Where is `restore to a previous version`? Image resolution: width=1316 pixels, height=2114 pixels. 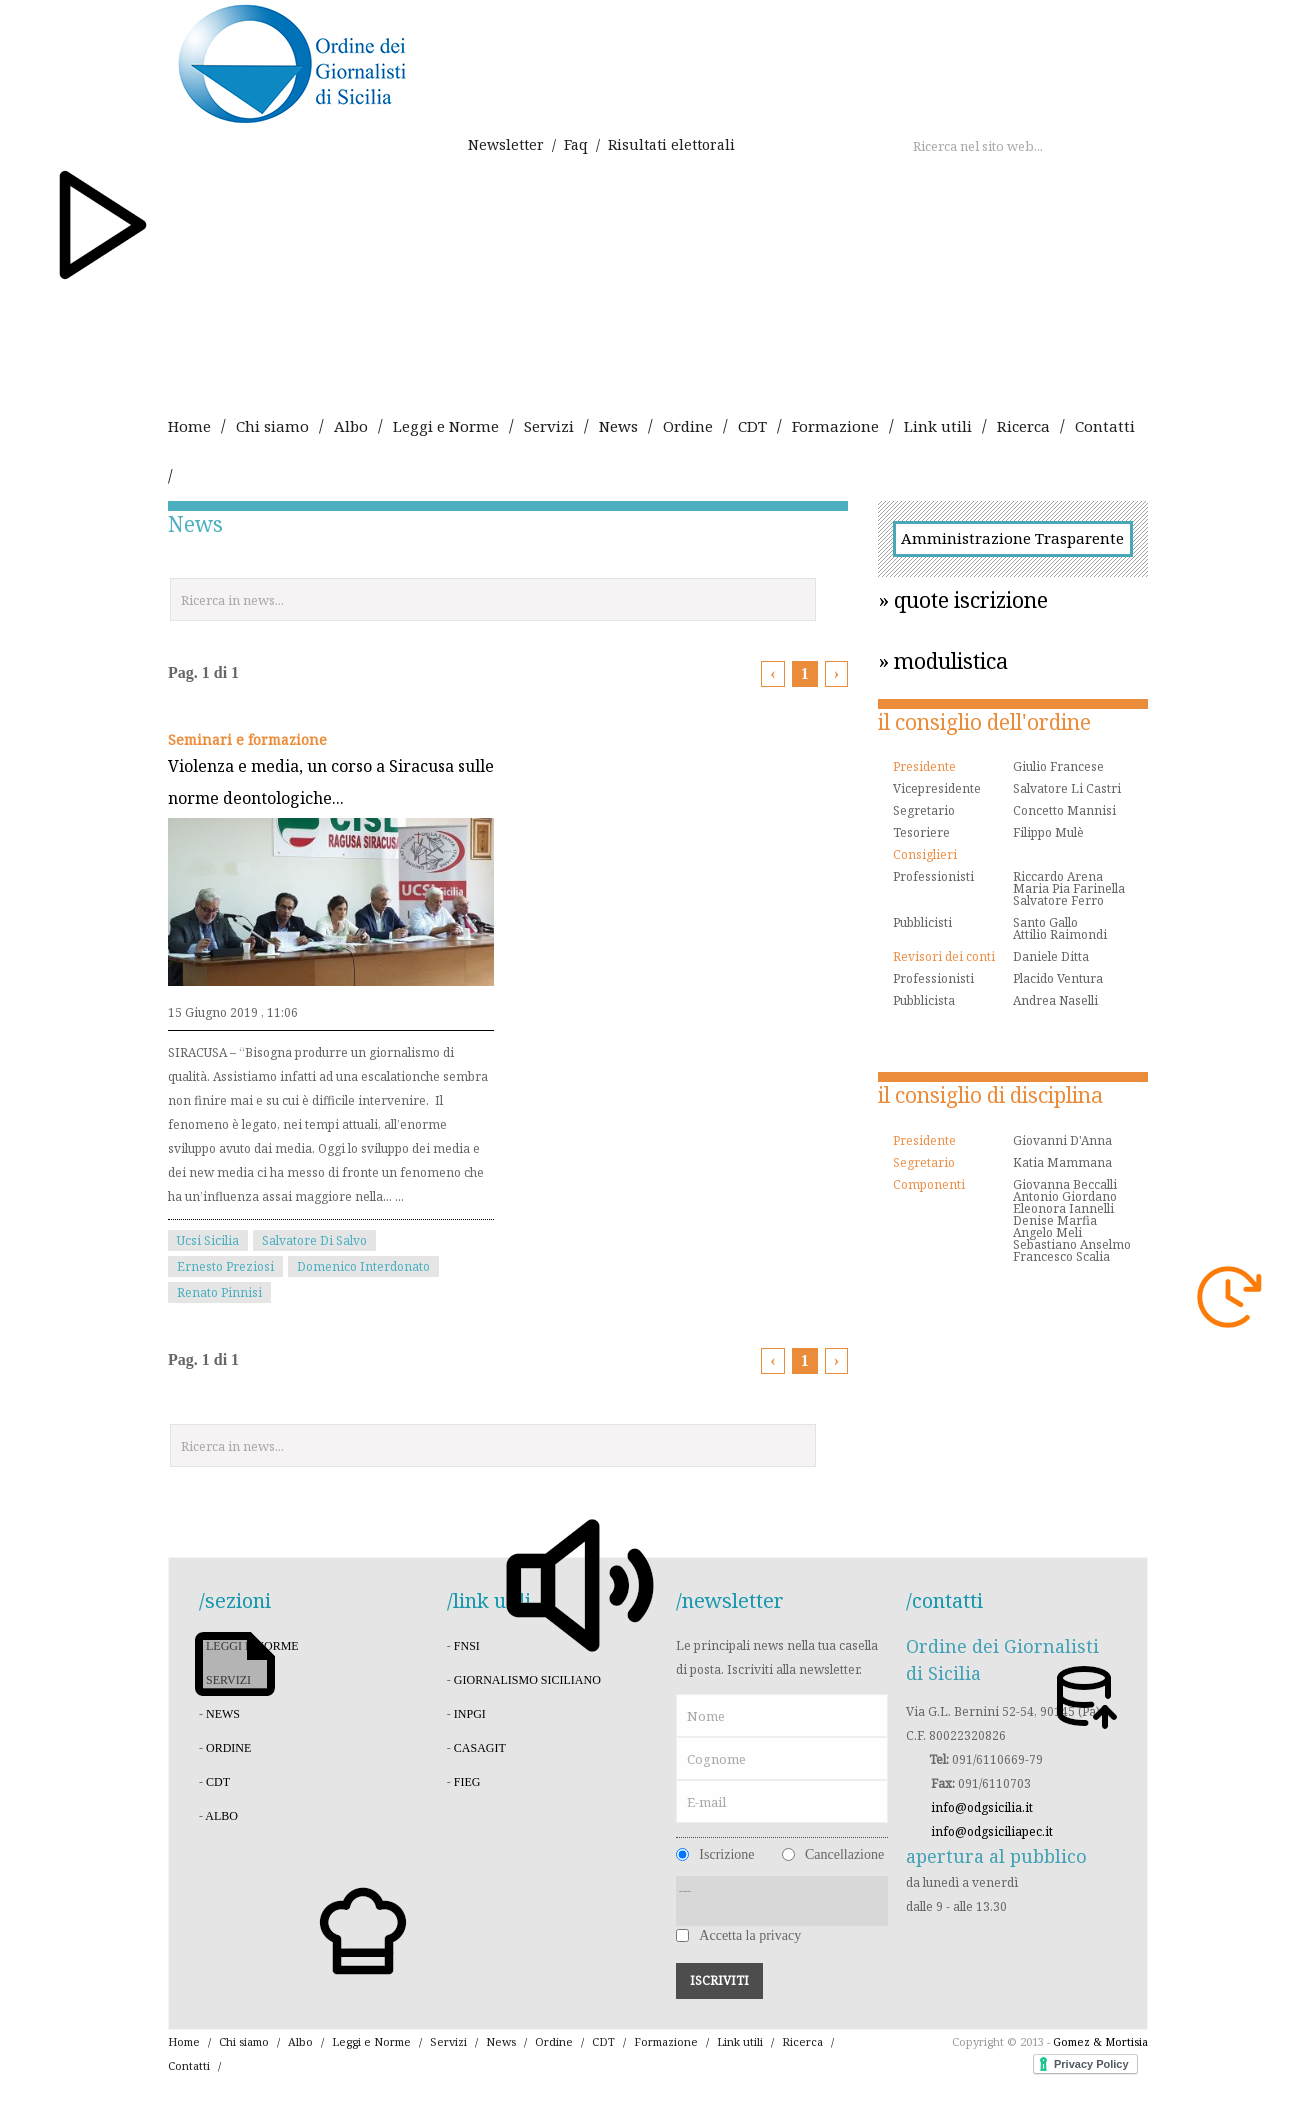 restore to a previous version is located at coordinates (1228, 1297).